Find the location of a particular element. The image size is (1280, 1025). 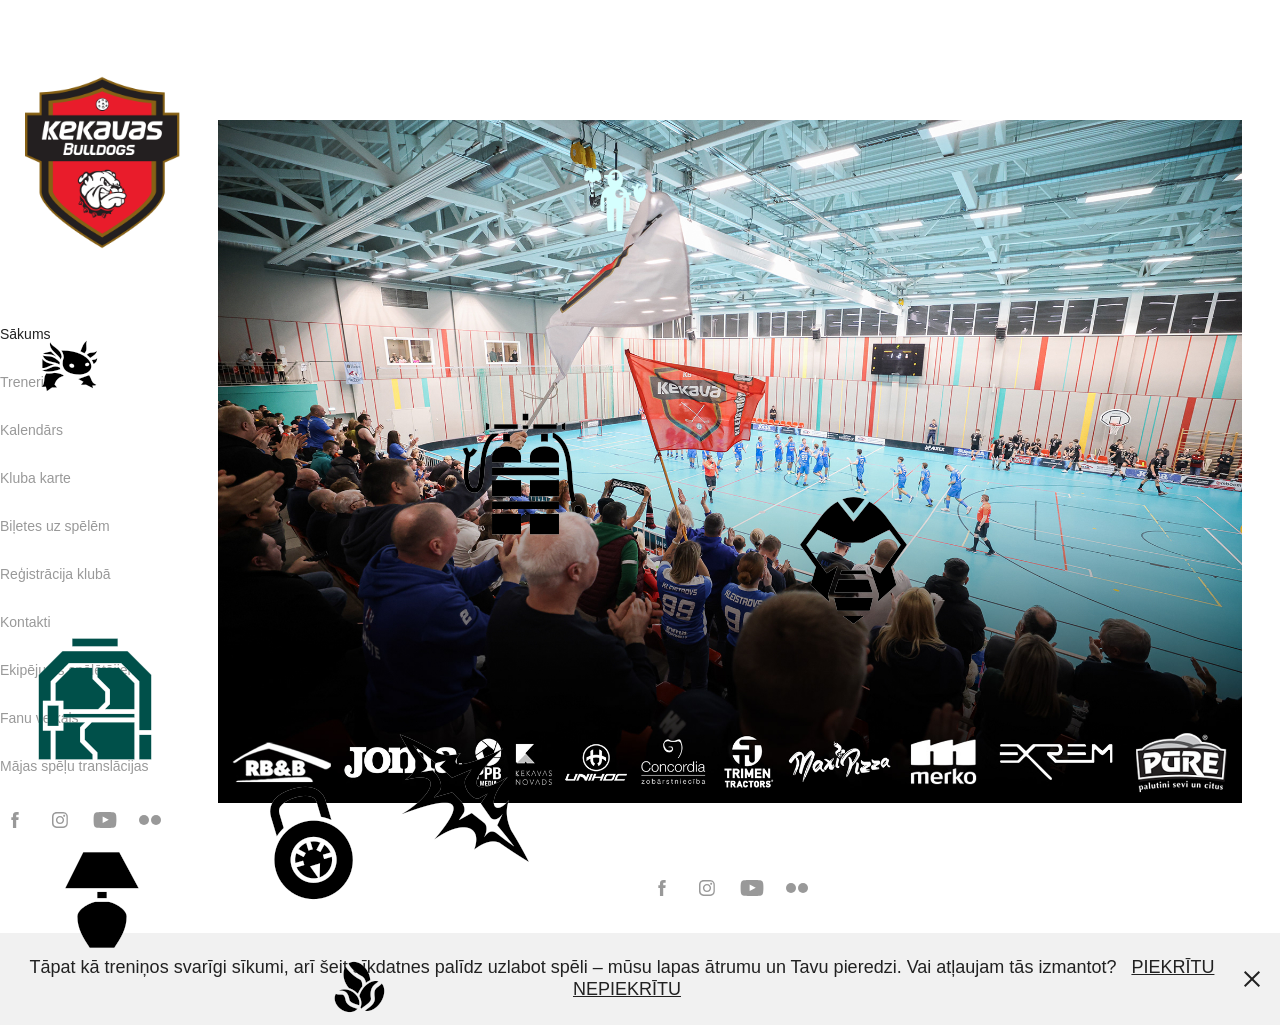

access security or lock settings is located at coordinates (309, 843).